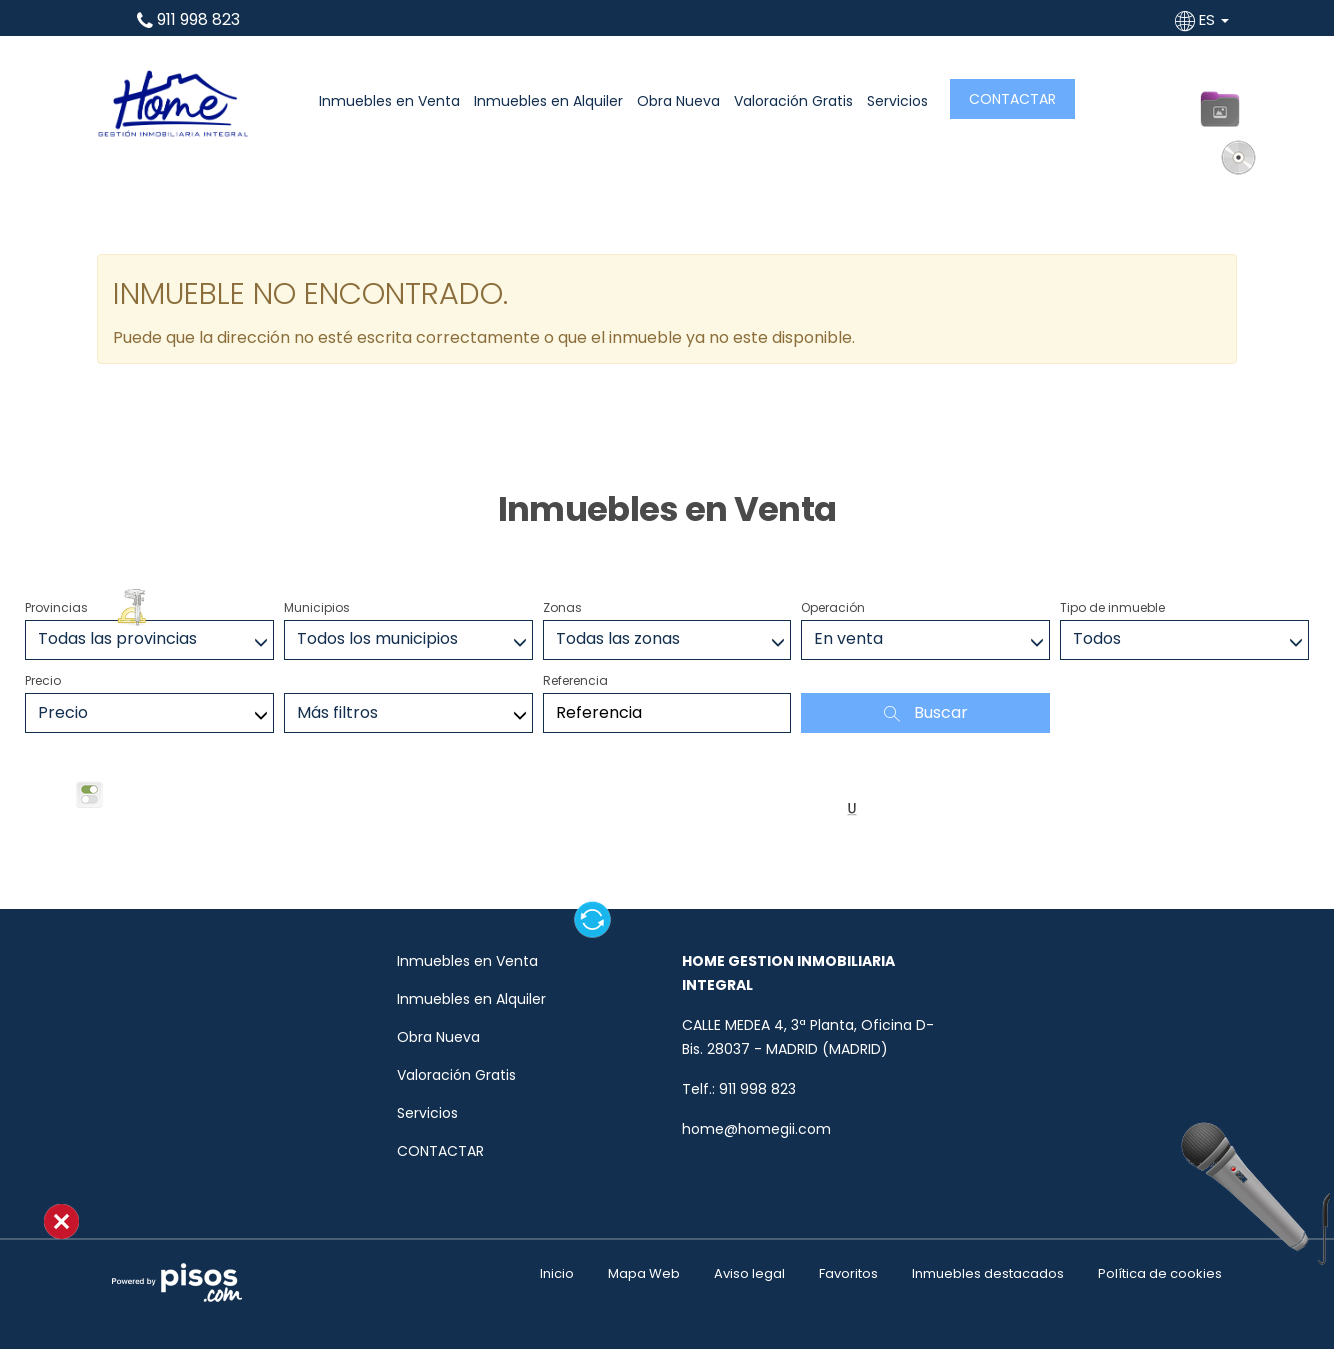 This screenshot has height=1349, width=1334. I want to click on indicates a blu-ray disc drive or media, so click(1238, 157).